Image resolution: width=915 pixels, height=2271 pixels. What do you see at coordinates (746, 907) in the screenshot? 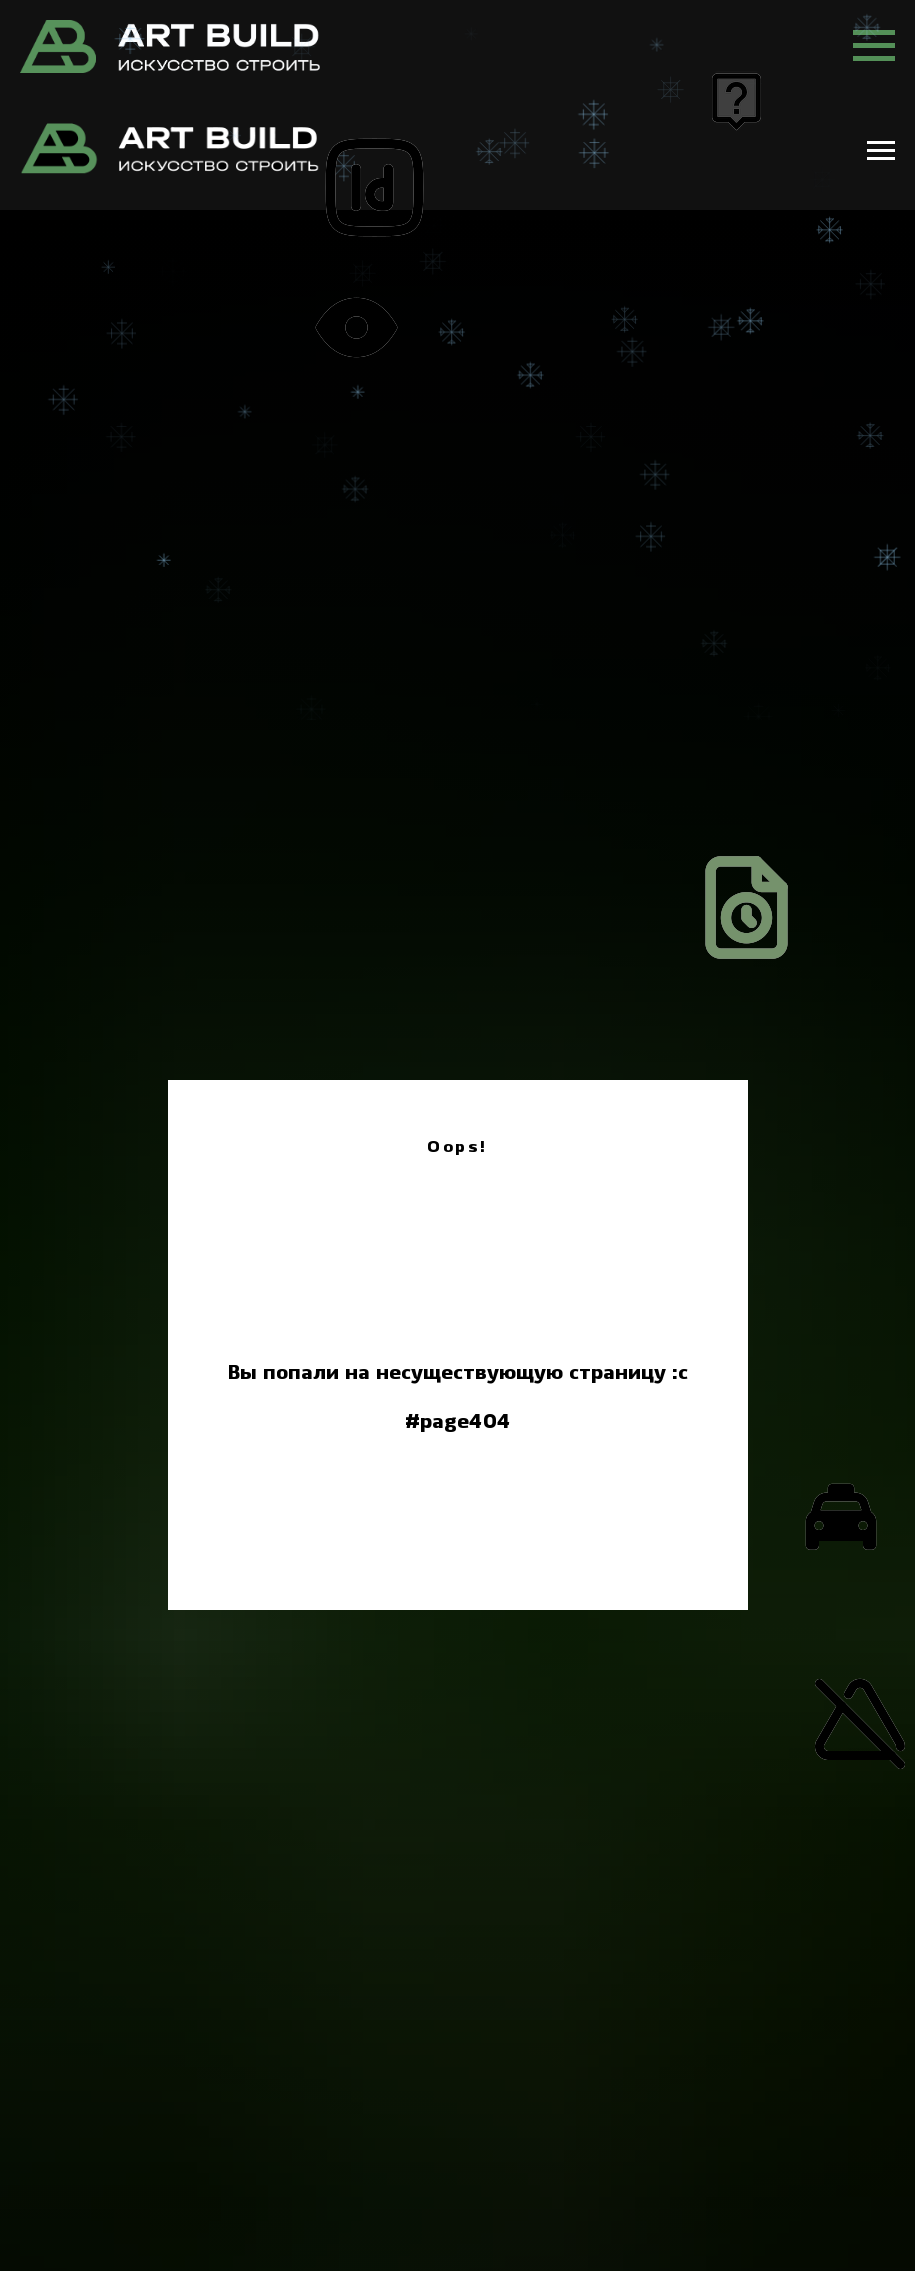
I see `view file history or recent changes` at bounding box center [746, 907].